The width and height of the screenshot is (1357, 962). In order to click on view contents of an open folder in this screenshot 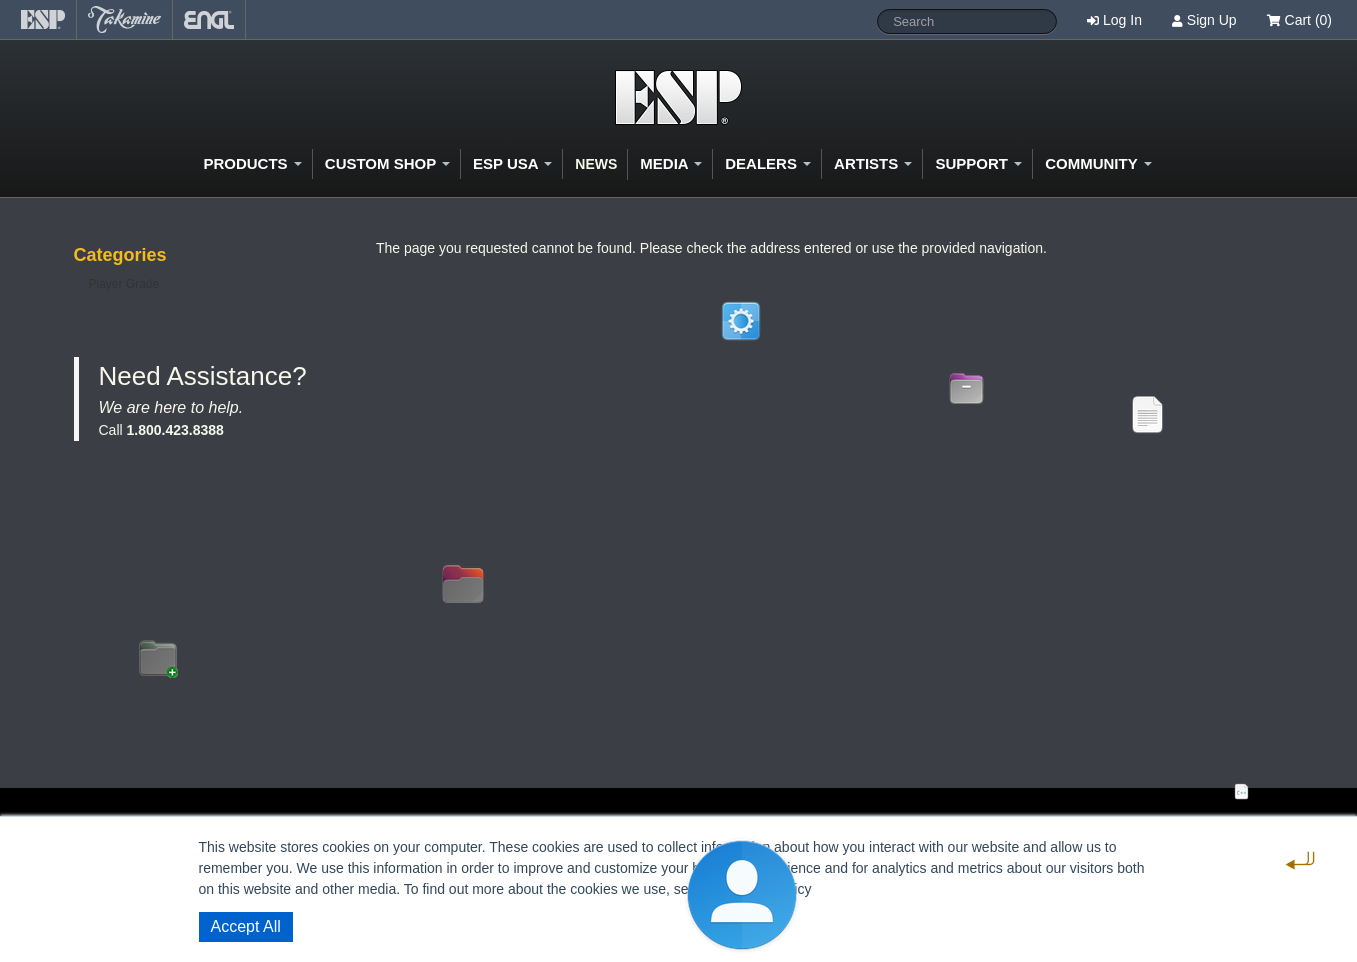, I will do `click(463, 584)`.